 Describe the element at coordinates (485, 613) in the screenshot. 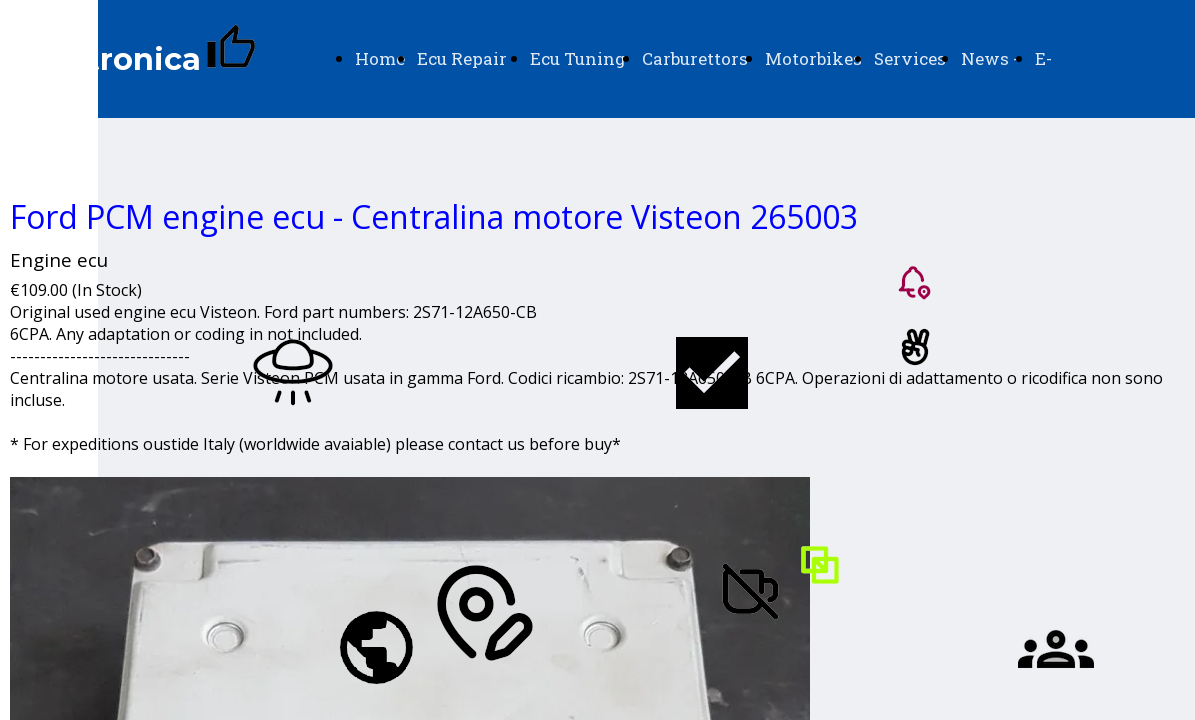

I see `edit a saved location` at that location.